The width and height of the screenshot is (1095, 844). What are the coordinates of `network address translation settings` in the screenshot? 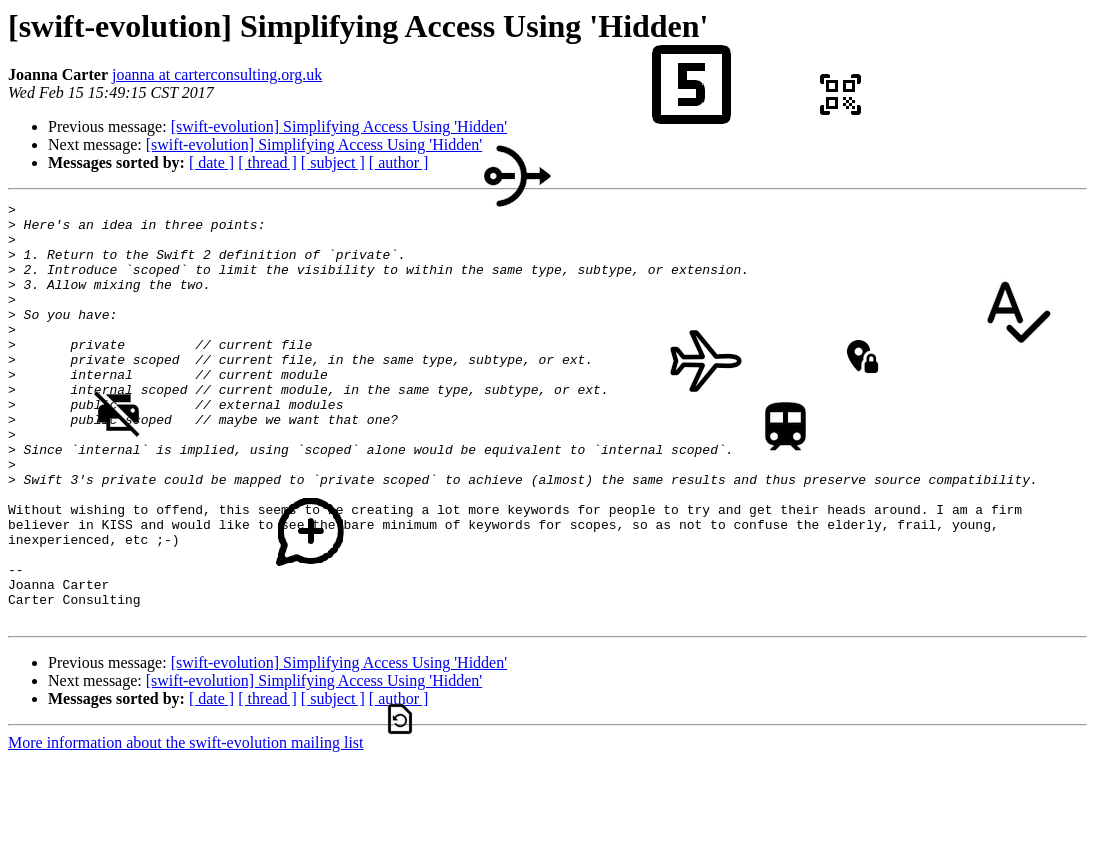 It's located at (518, 176).